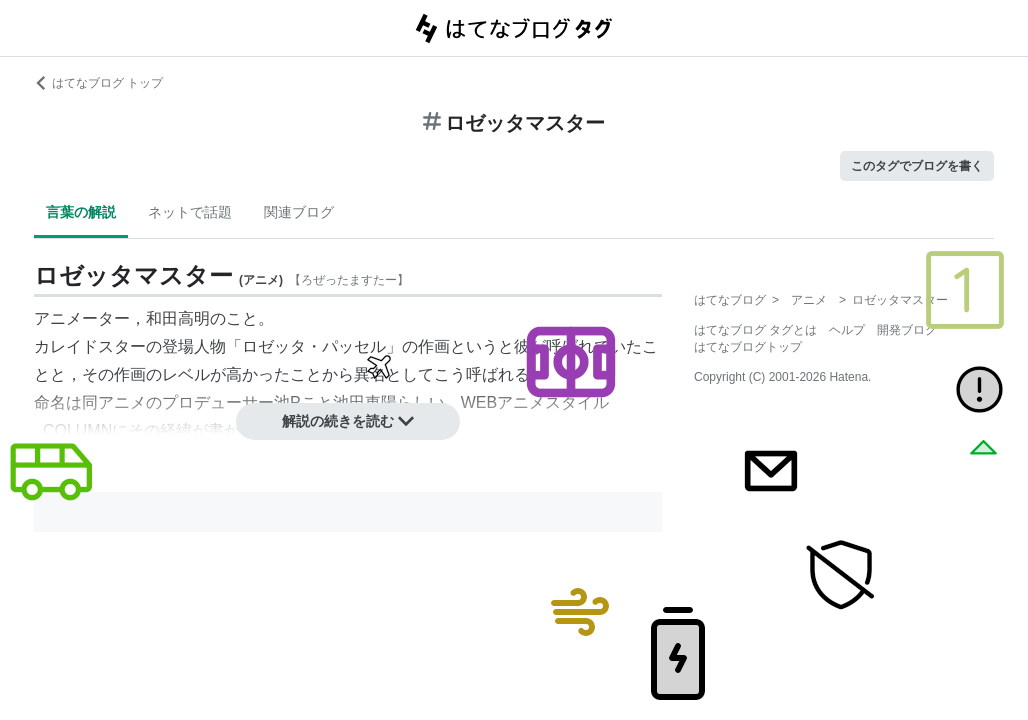  Describe the element at coordinates (48, 470) in the screenshot. I see `track delivery or shipping status` at that location.